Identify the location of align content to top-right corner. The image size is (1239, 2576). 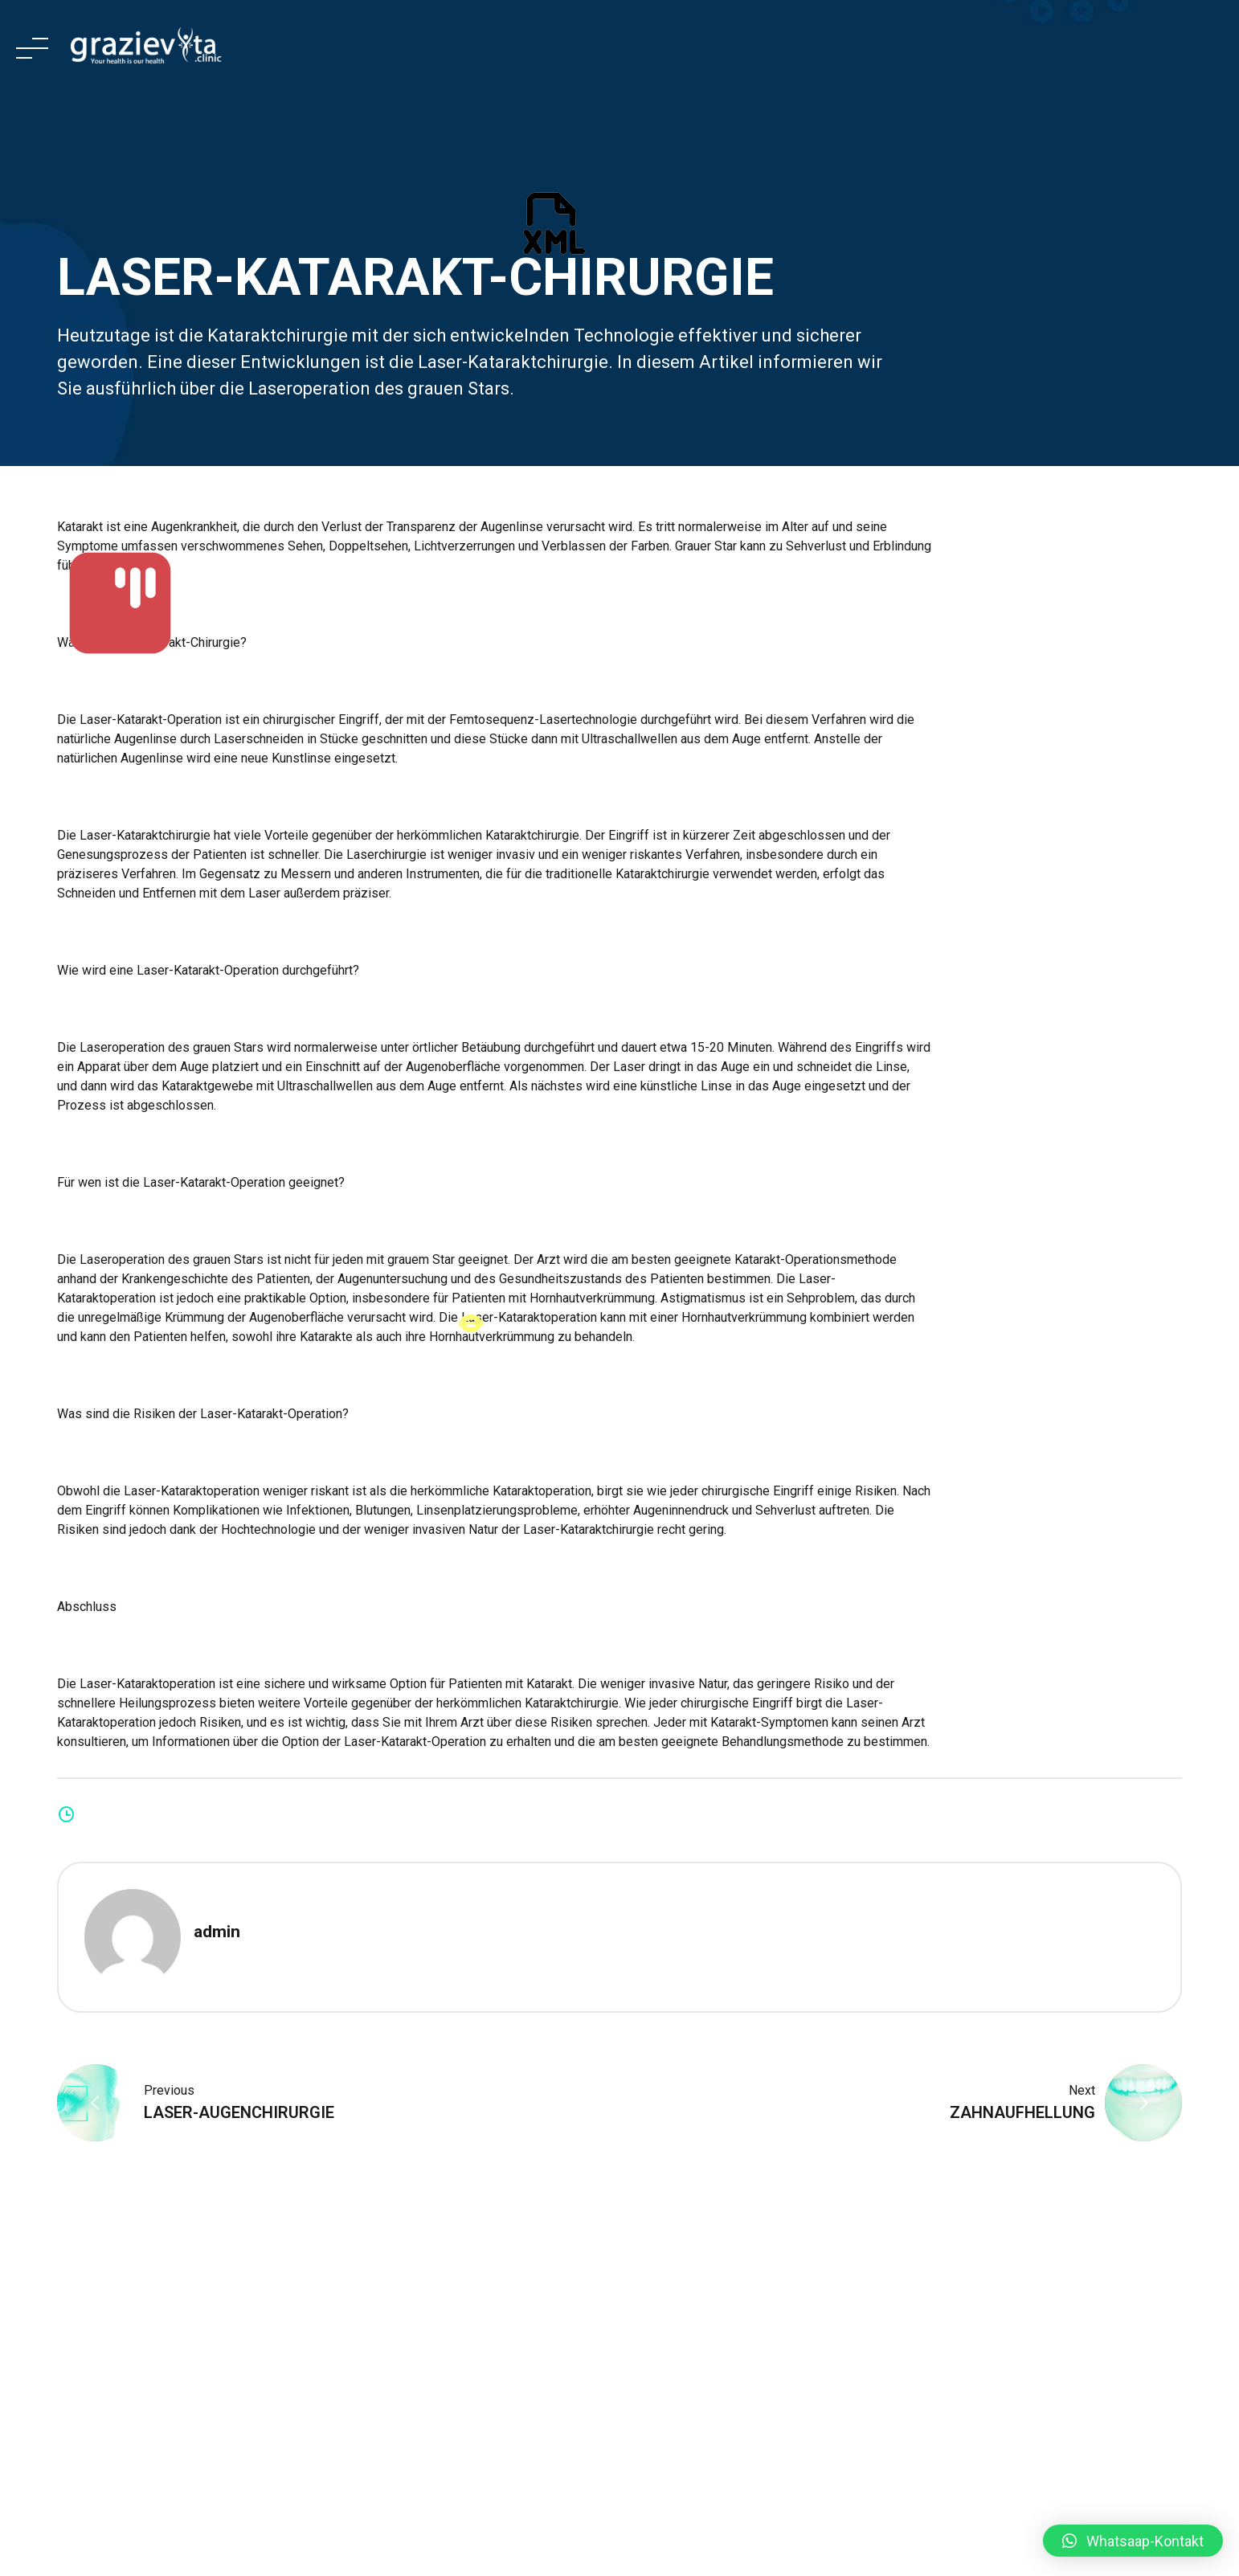
(120, 603).